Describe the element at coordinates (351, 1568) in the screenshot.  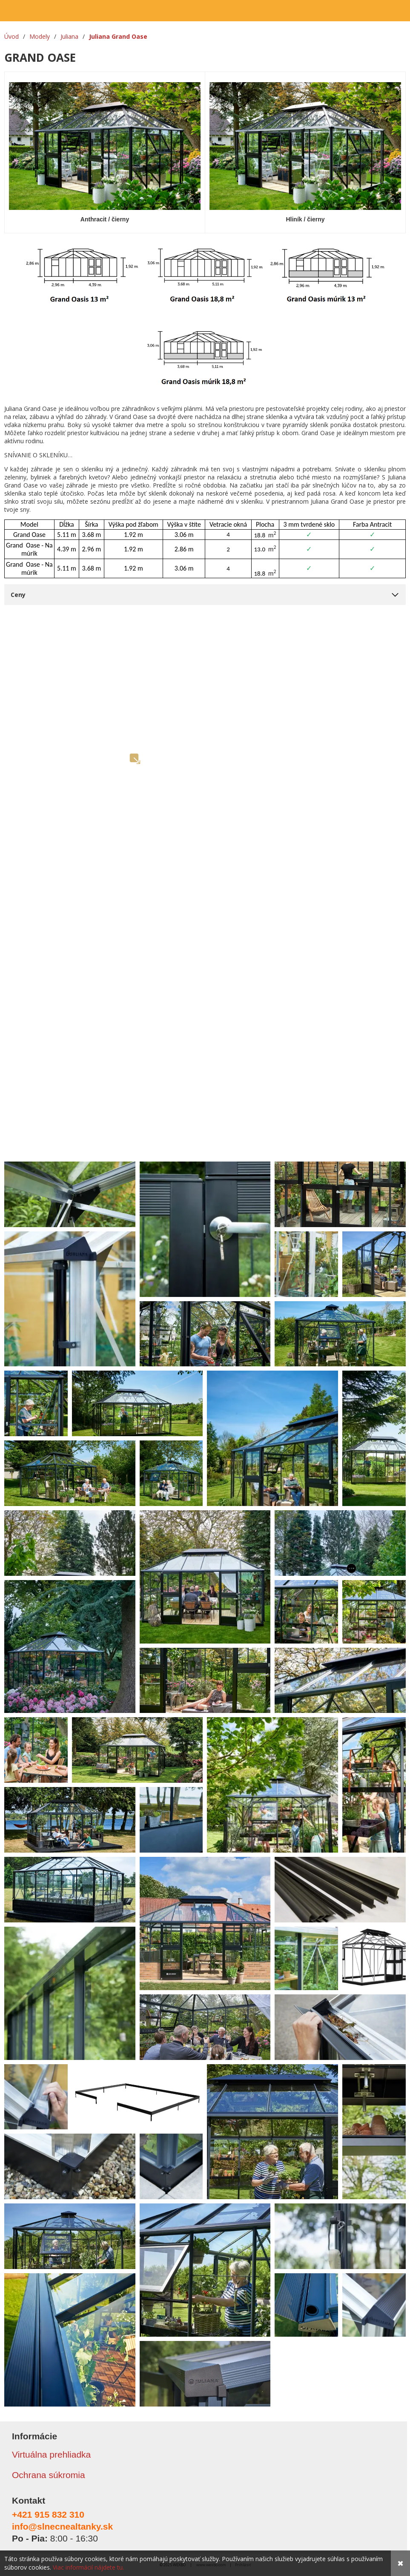
I see `access more options or actions` at that location.